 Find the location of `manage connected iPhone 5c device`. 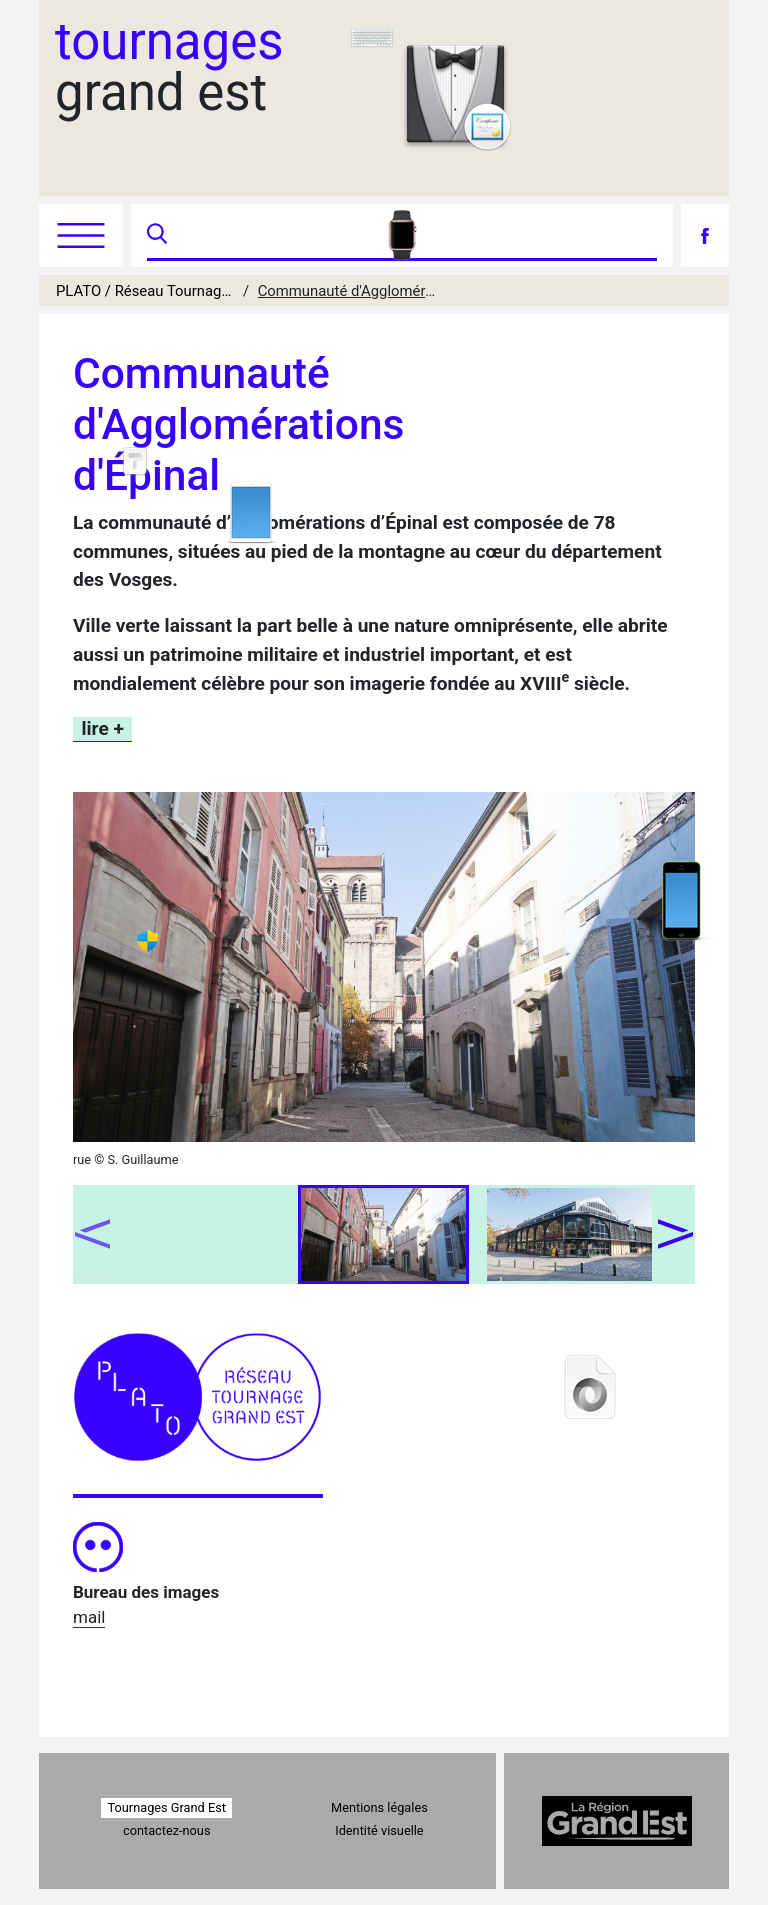

manage connected iPhone 5c device is located at coordinates (681, 901).